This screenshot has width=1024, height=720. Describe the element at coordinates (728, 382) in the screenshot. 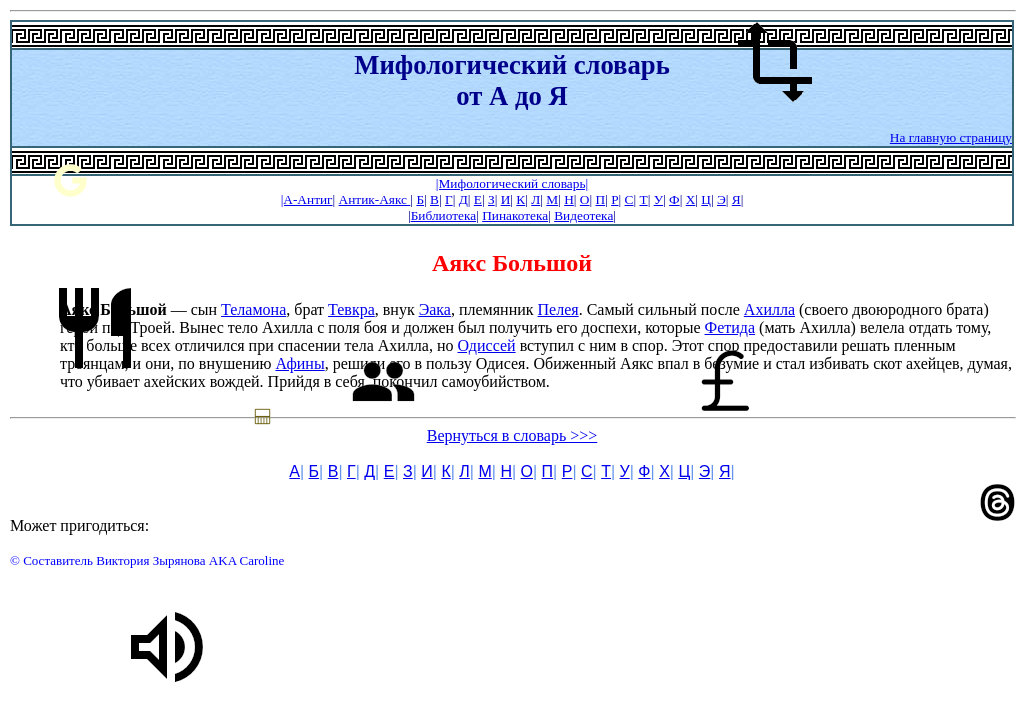

I see `indicates british pound sterling currency` at that location.